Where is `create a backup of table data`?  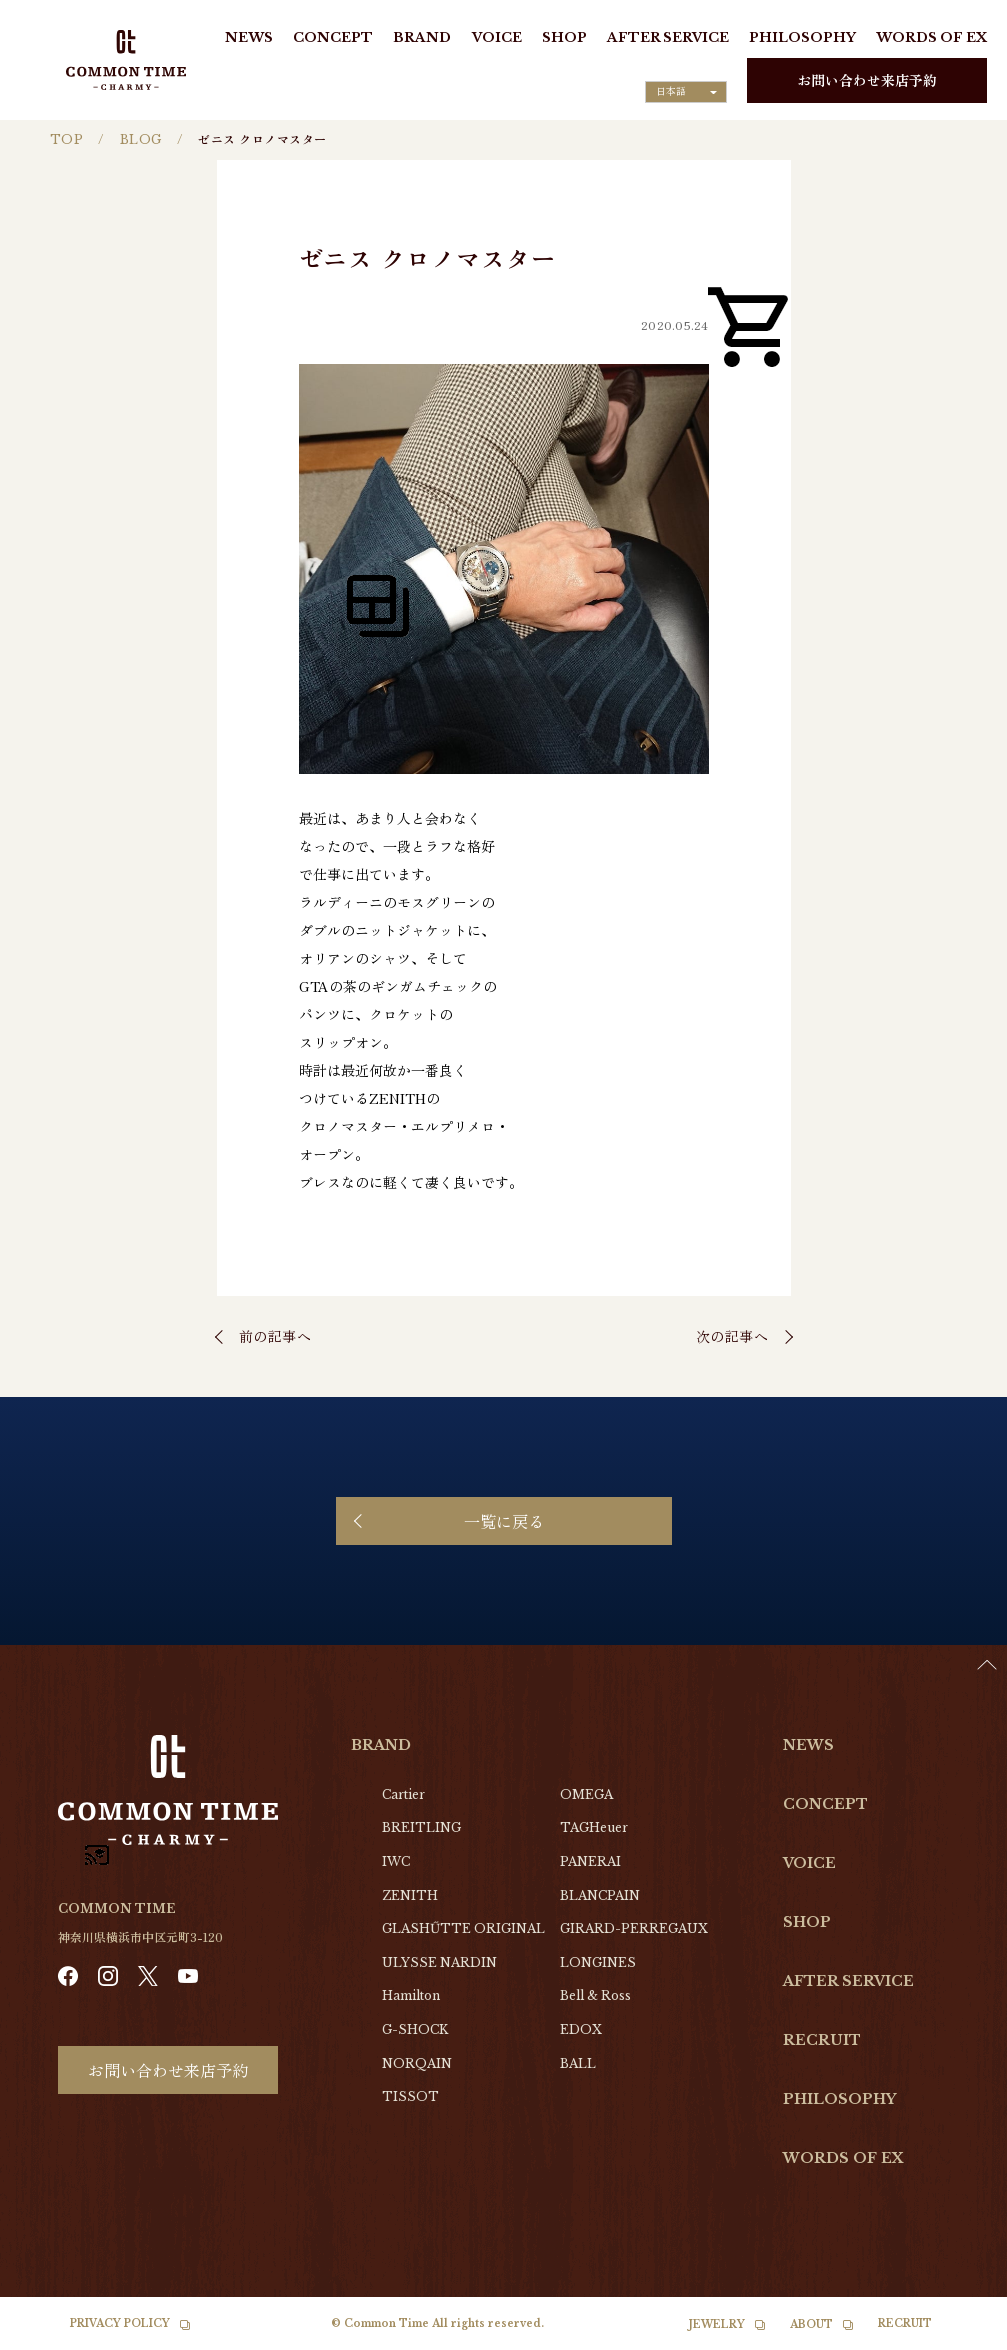 create a backup of table data is located at coordinates (378, 606).